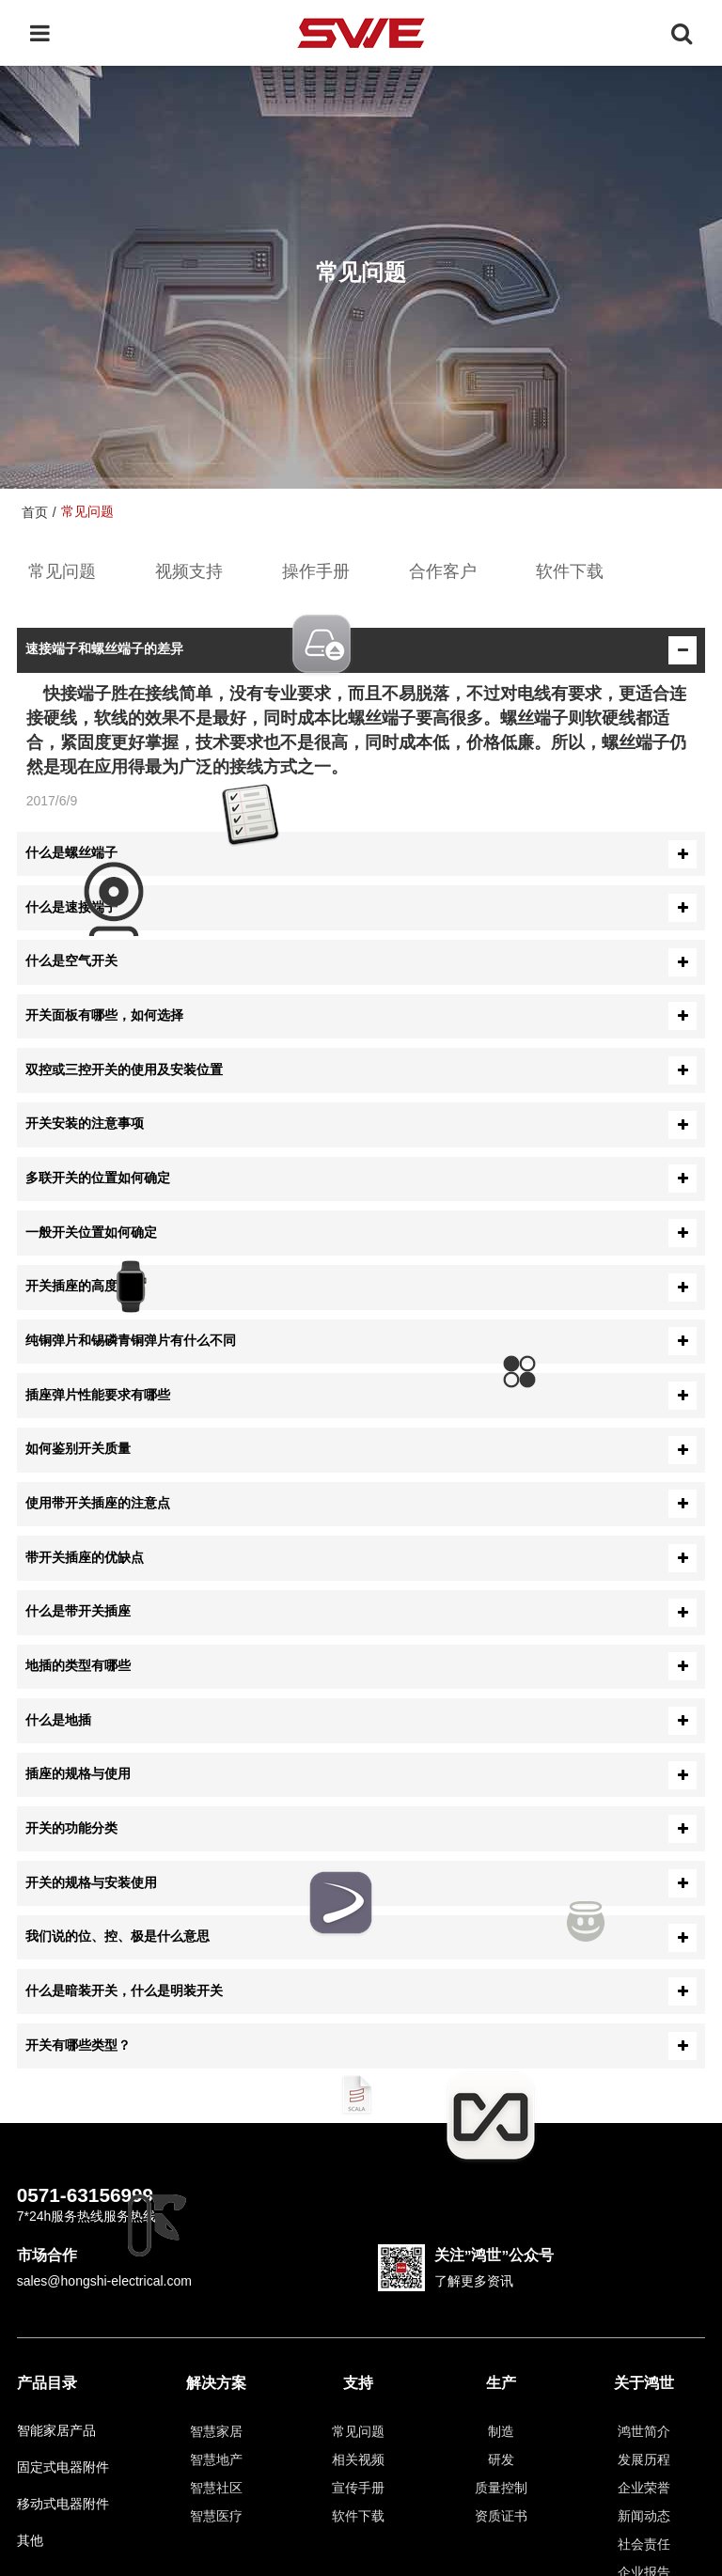  I want to click on a scala source code file, so click(356, 2095).